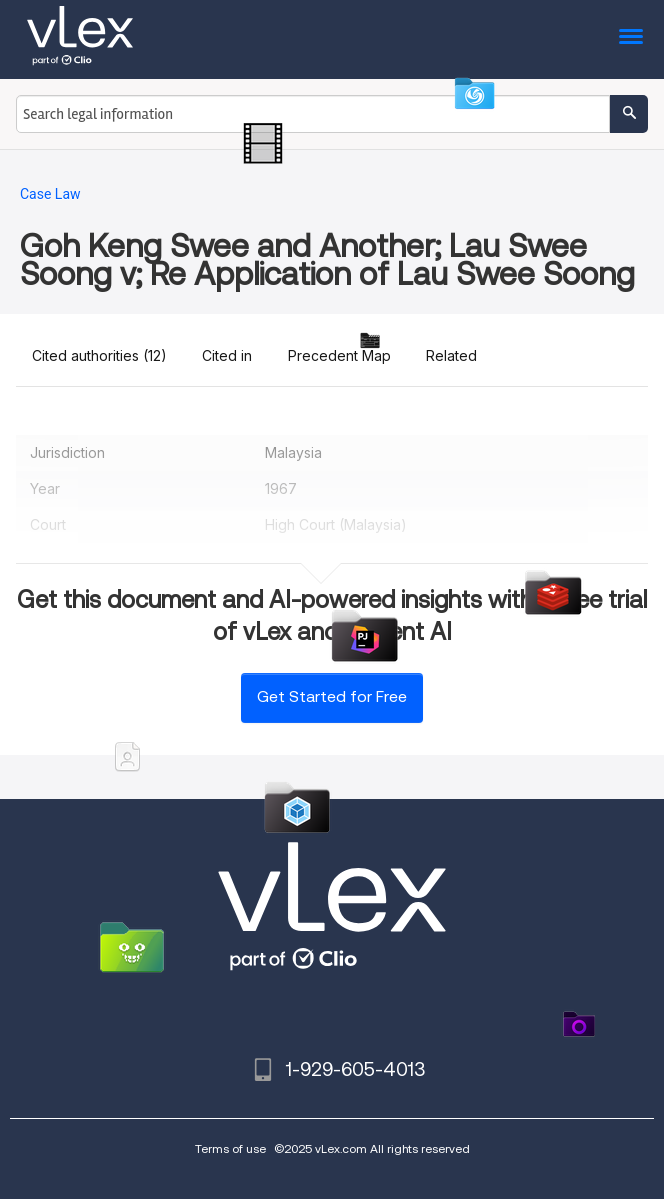 The width and height of the screenshot is (664, 1199). Describe the element at coordinates (370, 341) in the screenshot. I see `open your movies folder` at that location.